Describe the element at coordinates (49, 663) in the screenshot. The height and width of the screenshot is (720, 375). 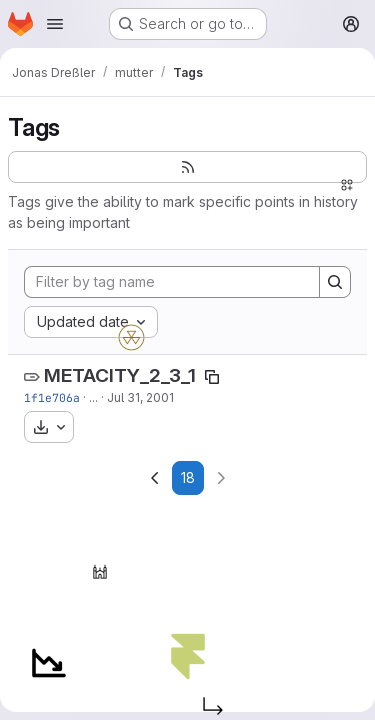
I see `view declining metrics or performance data` at that location.